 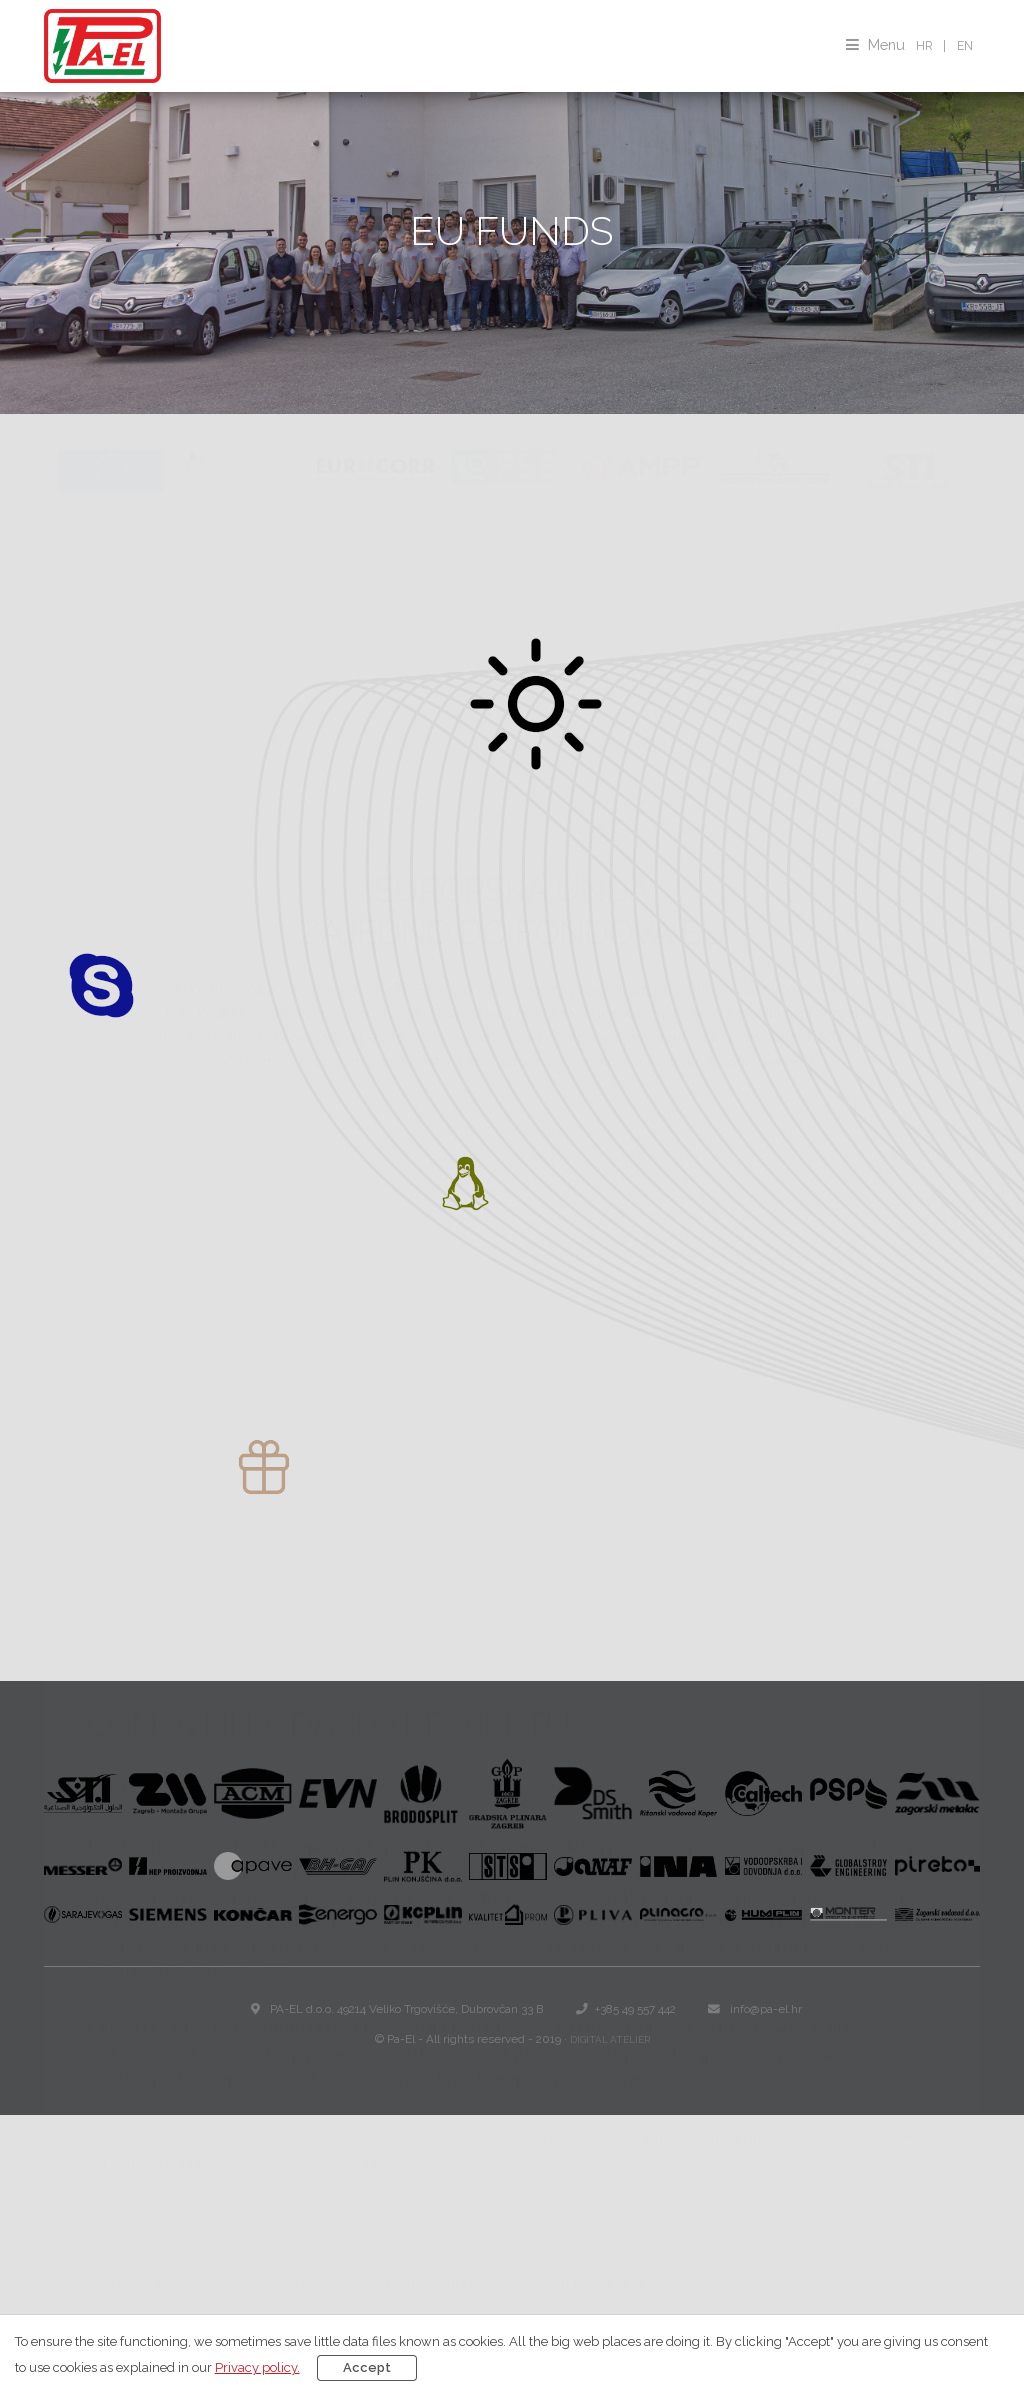 I want to click on indicates Linux operating system compatibility, so click(x=465, y=1183).